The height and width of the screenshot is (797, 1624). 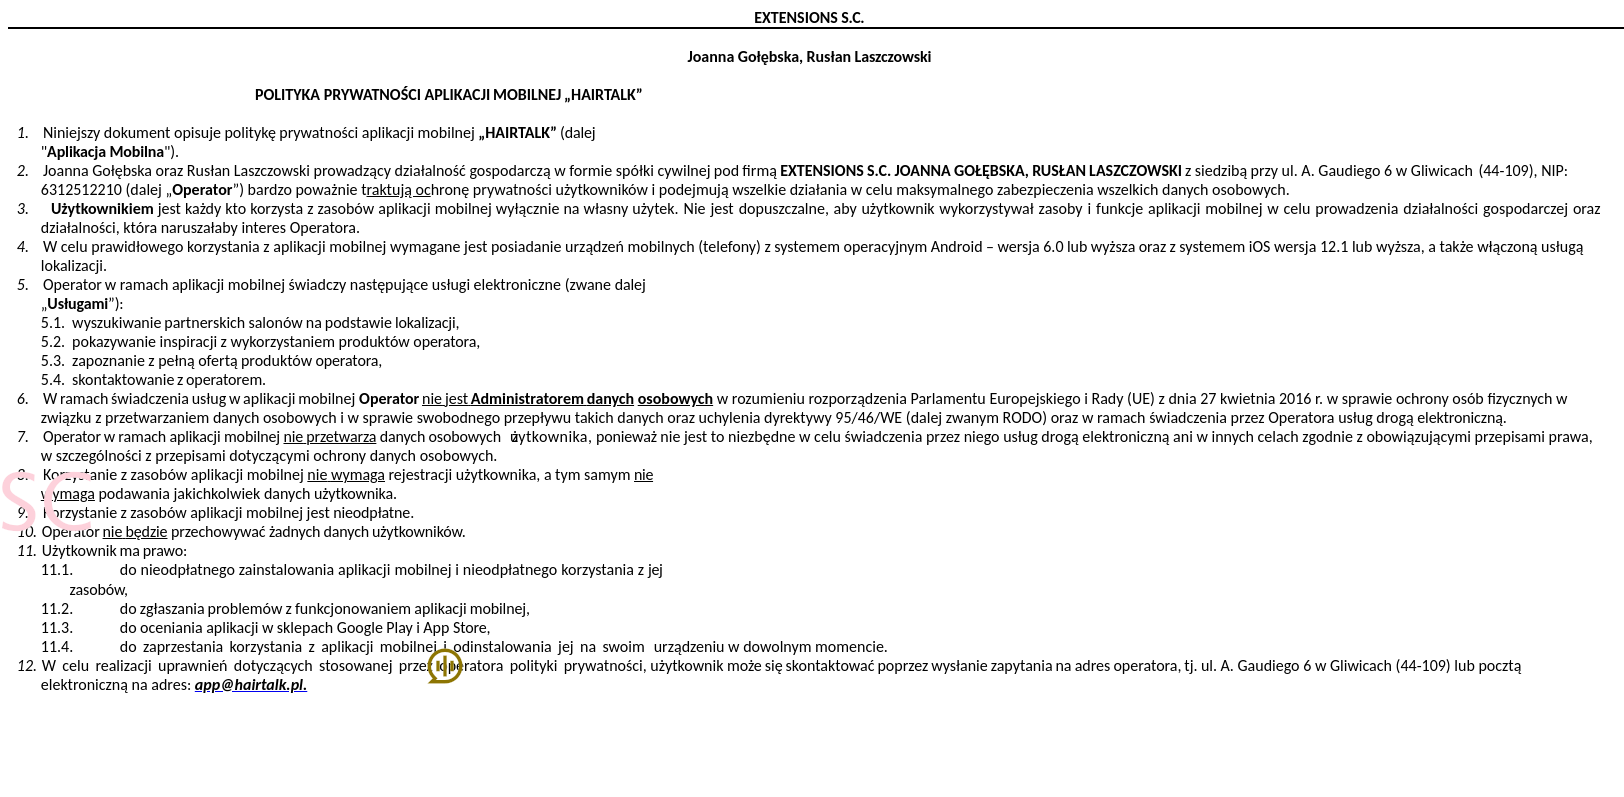 What do you see at coordinates (46, 501) in the screenshot?
I see `link to Scopus academic database` at bounding box center [46, 501].